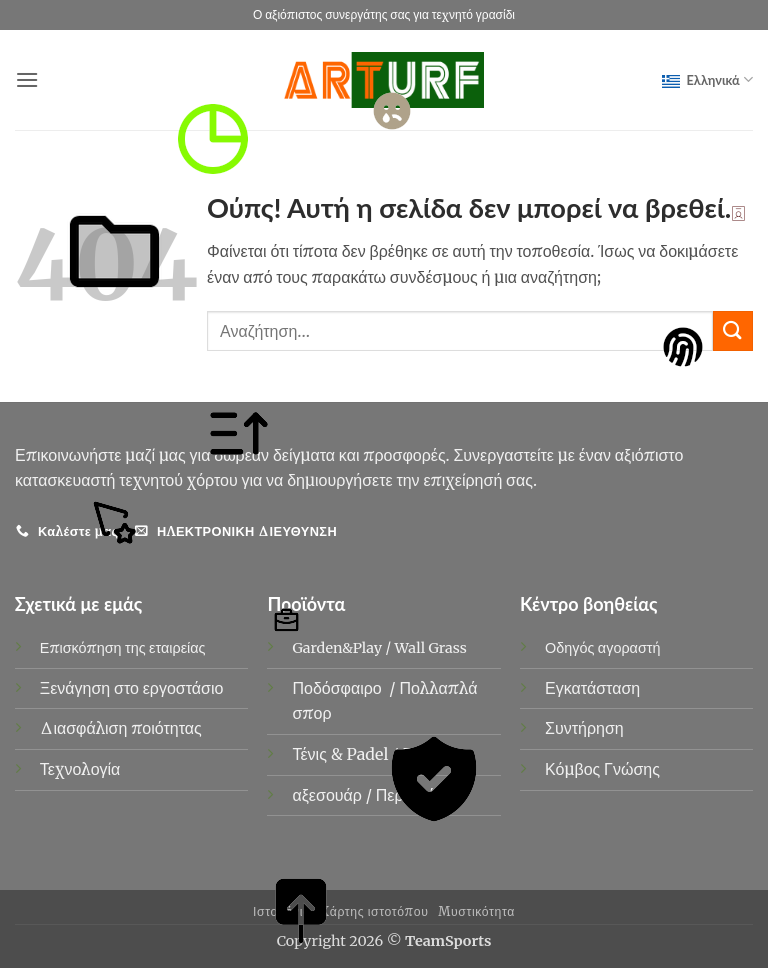 Image resolution: width=768 pixels, height=968 pixels. I want to click on indicates an error or something went wrong, so click(392, 111).